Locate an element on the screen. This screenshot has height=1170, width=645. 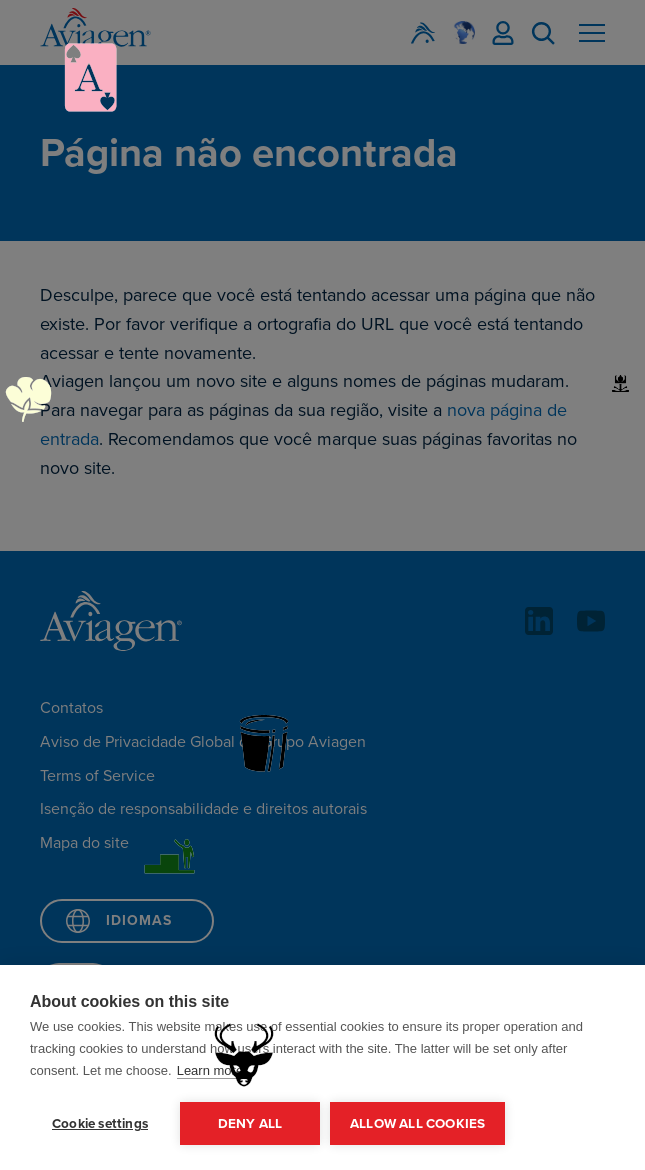
metal bucket item in game inventory is located at coordinates (264, 734).